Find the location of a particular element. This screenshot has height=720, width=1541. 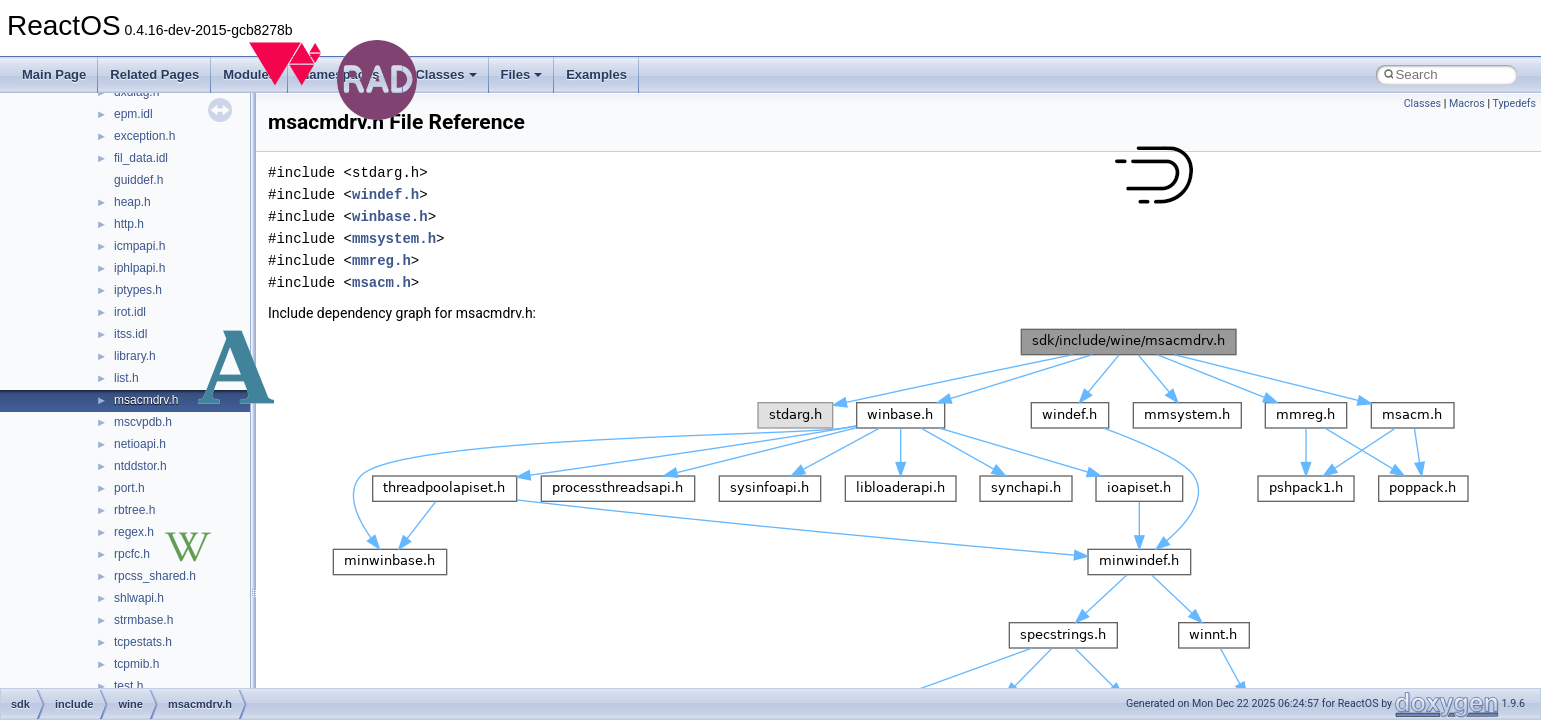

link to academia.edu profile is located at coordinates (236, 367).